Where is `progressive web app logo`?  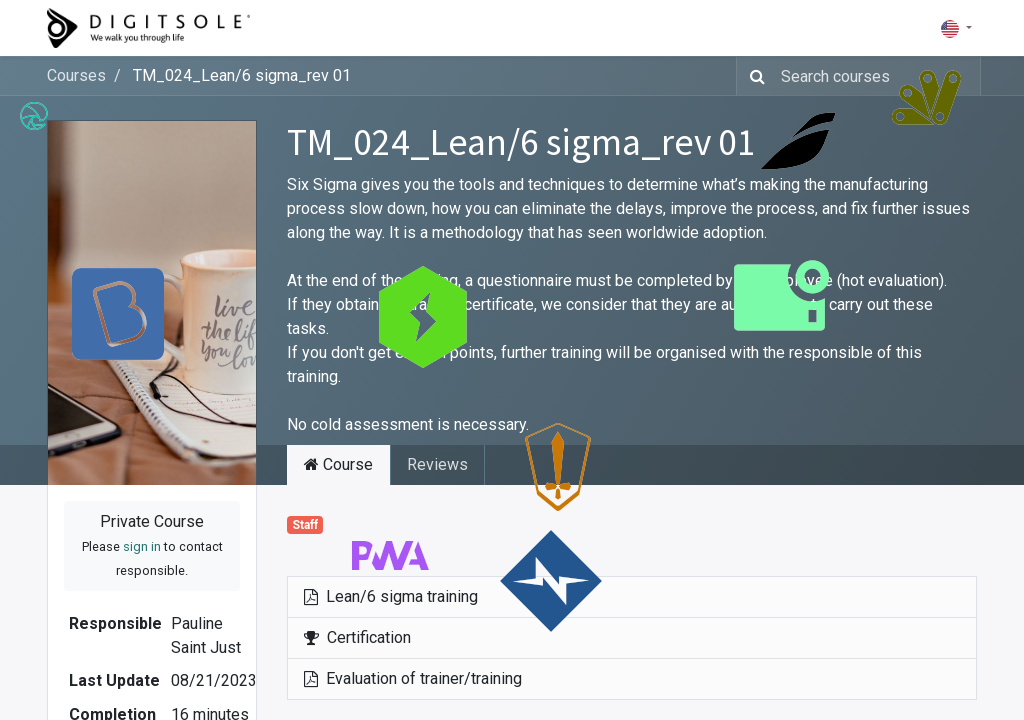 progressive web app logo is located at coordinates (390, 555).